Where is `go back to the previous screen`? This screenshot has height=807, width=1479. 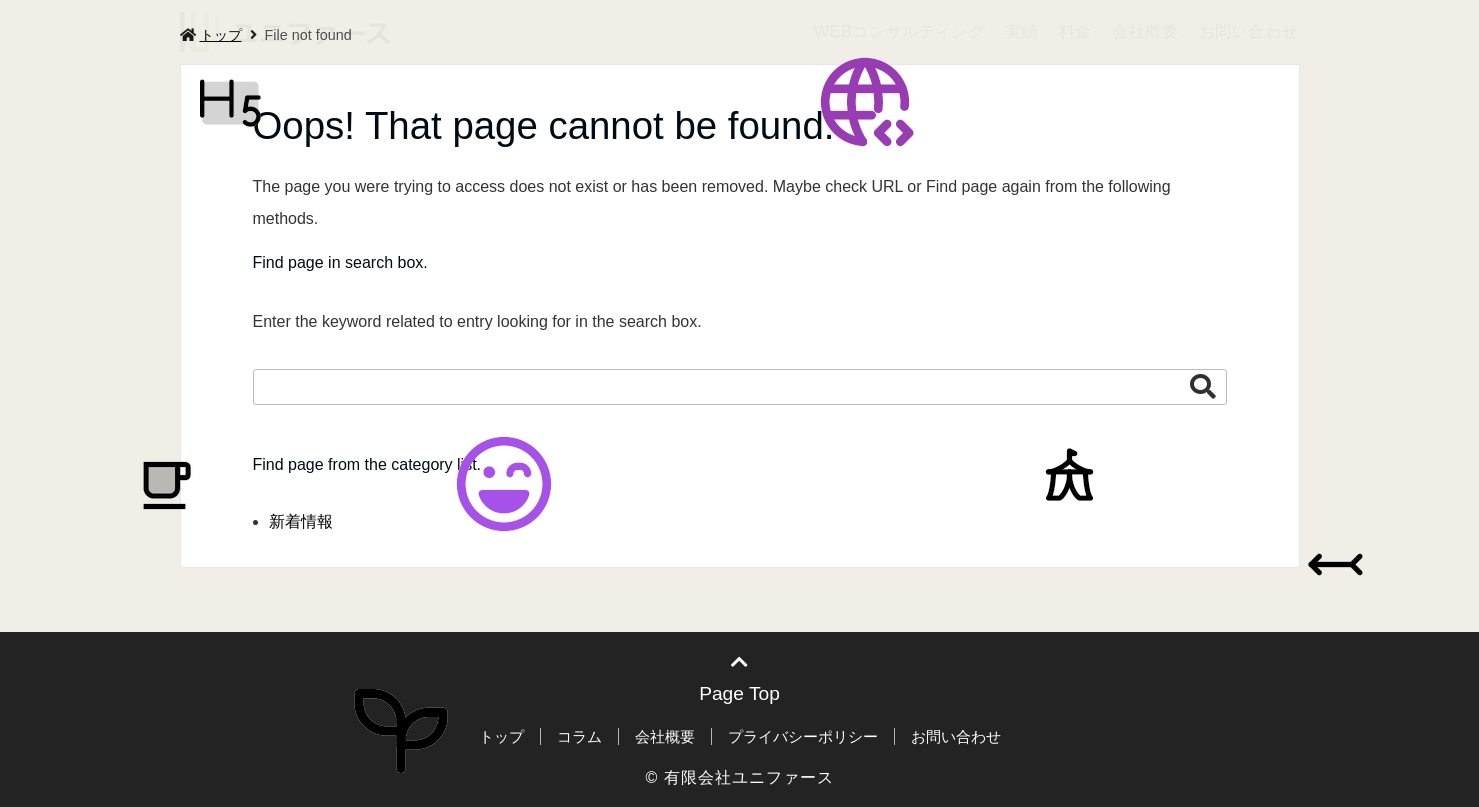
go back to the previous screen is located at coordinates (1335, 564).